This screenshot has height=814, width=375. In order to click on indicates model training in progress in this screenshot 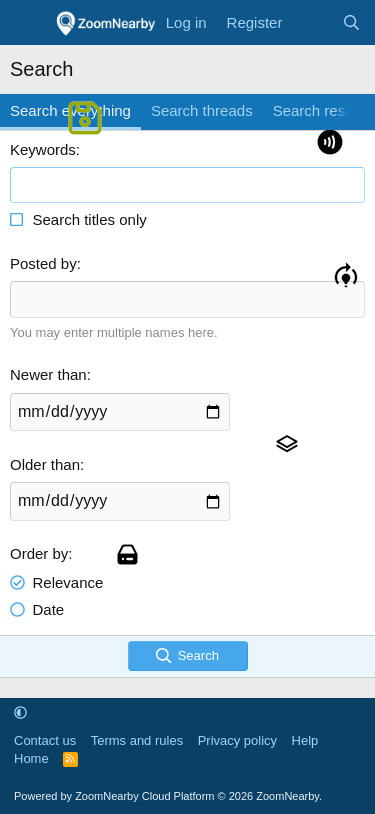, I will do `click(346, 276)`.